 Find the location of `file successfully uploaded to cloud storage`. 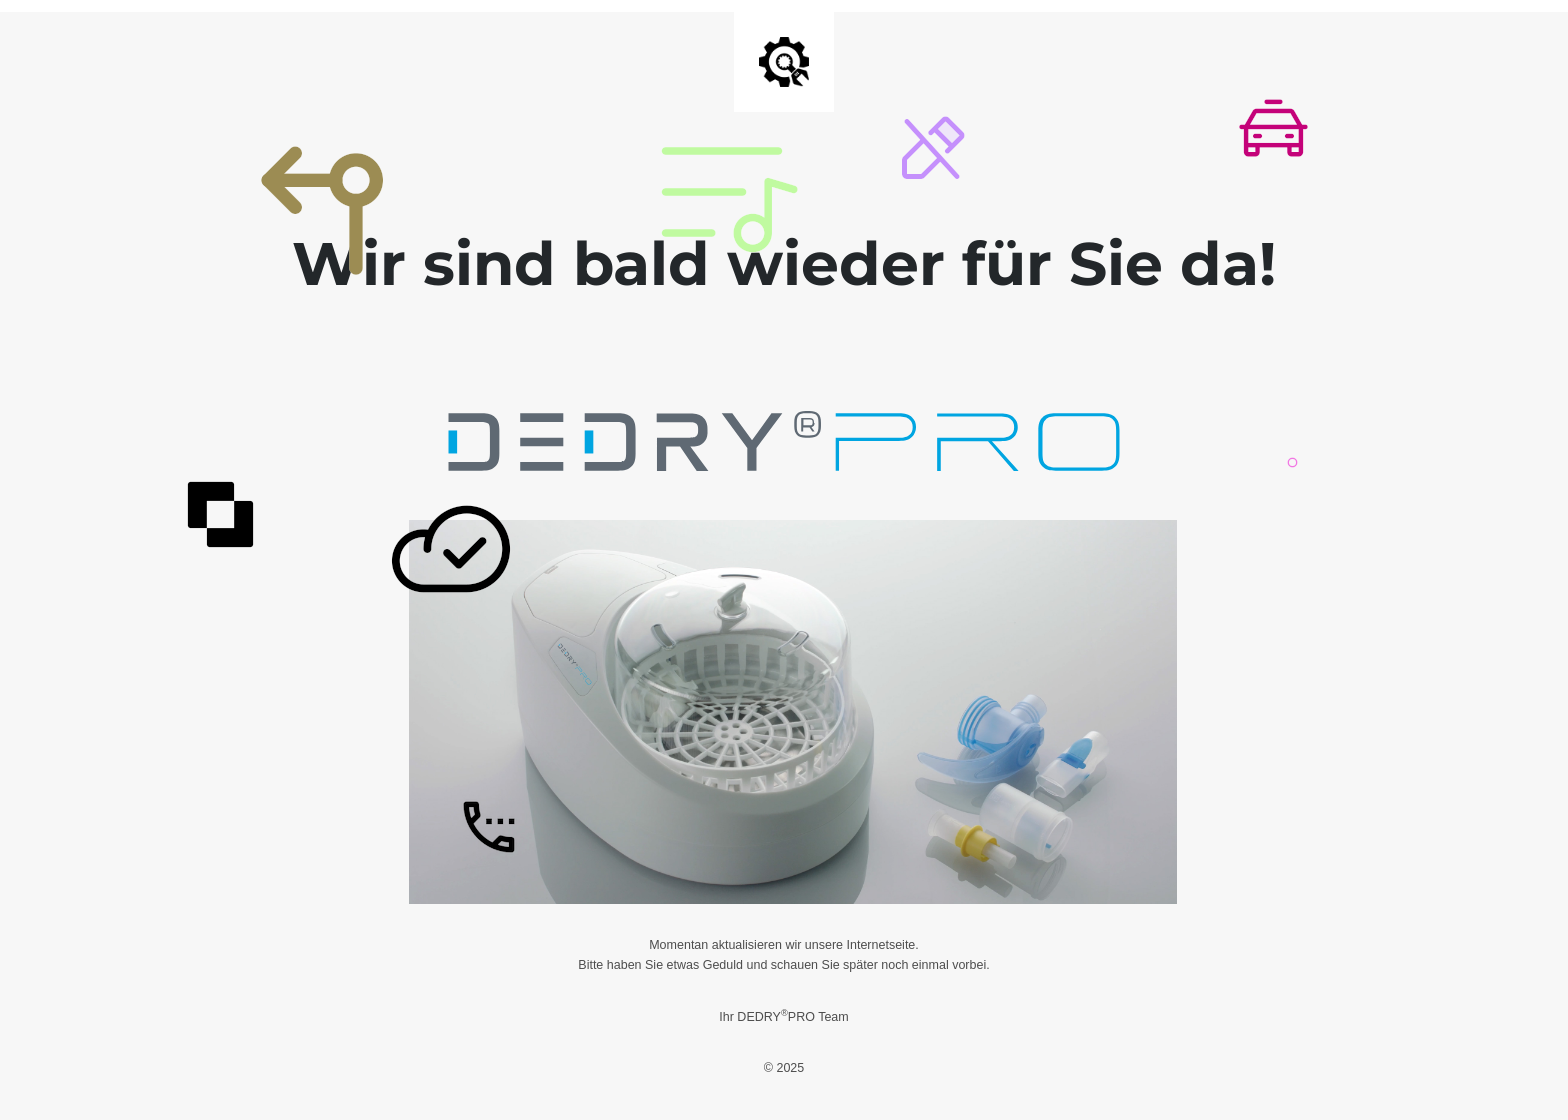

file successfully uploaded to cloud storage is located at coordinates (451, 549).